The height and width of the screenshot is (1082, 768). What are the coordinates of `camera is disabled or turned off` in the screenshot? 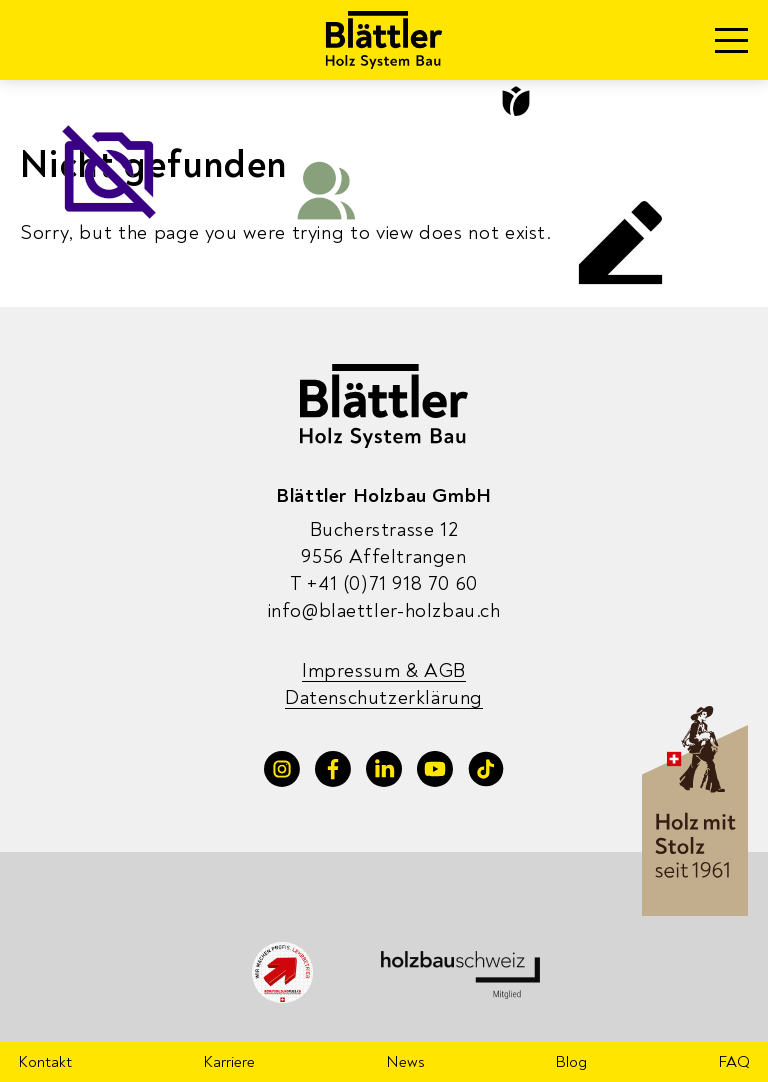 It's located at (109, 172).